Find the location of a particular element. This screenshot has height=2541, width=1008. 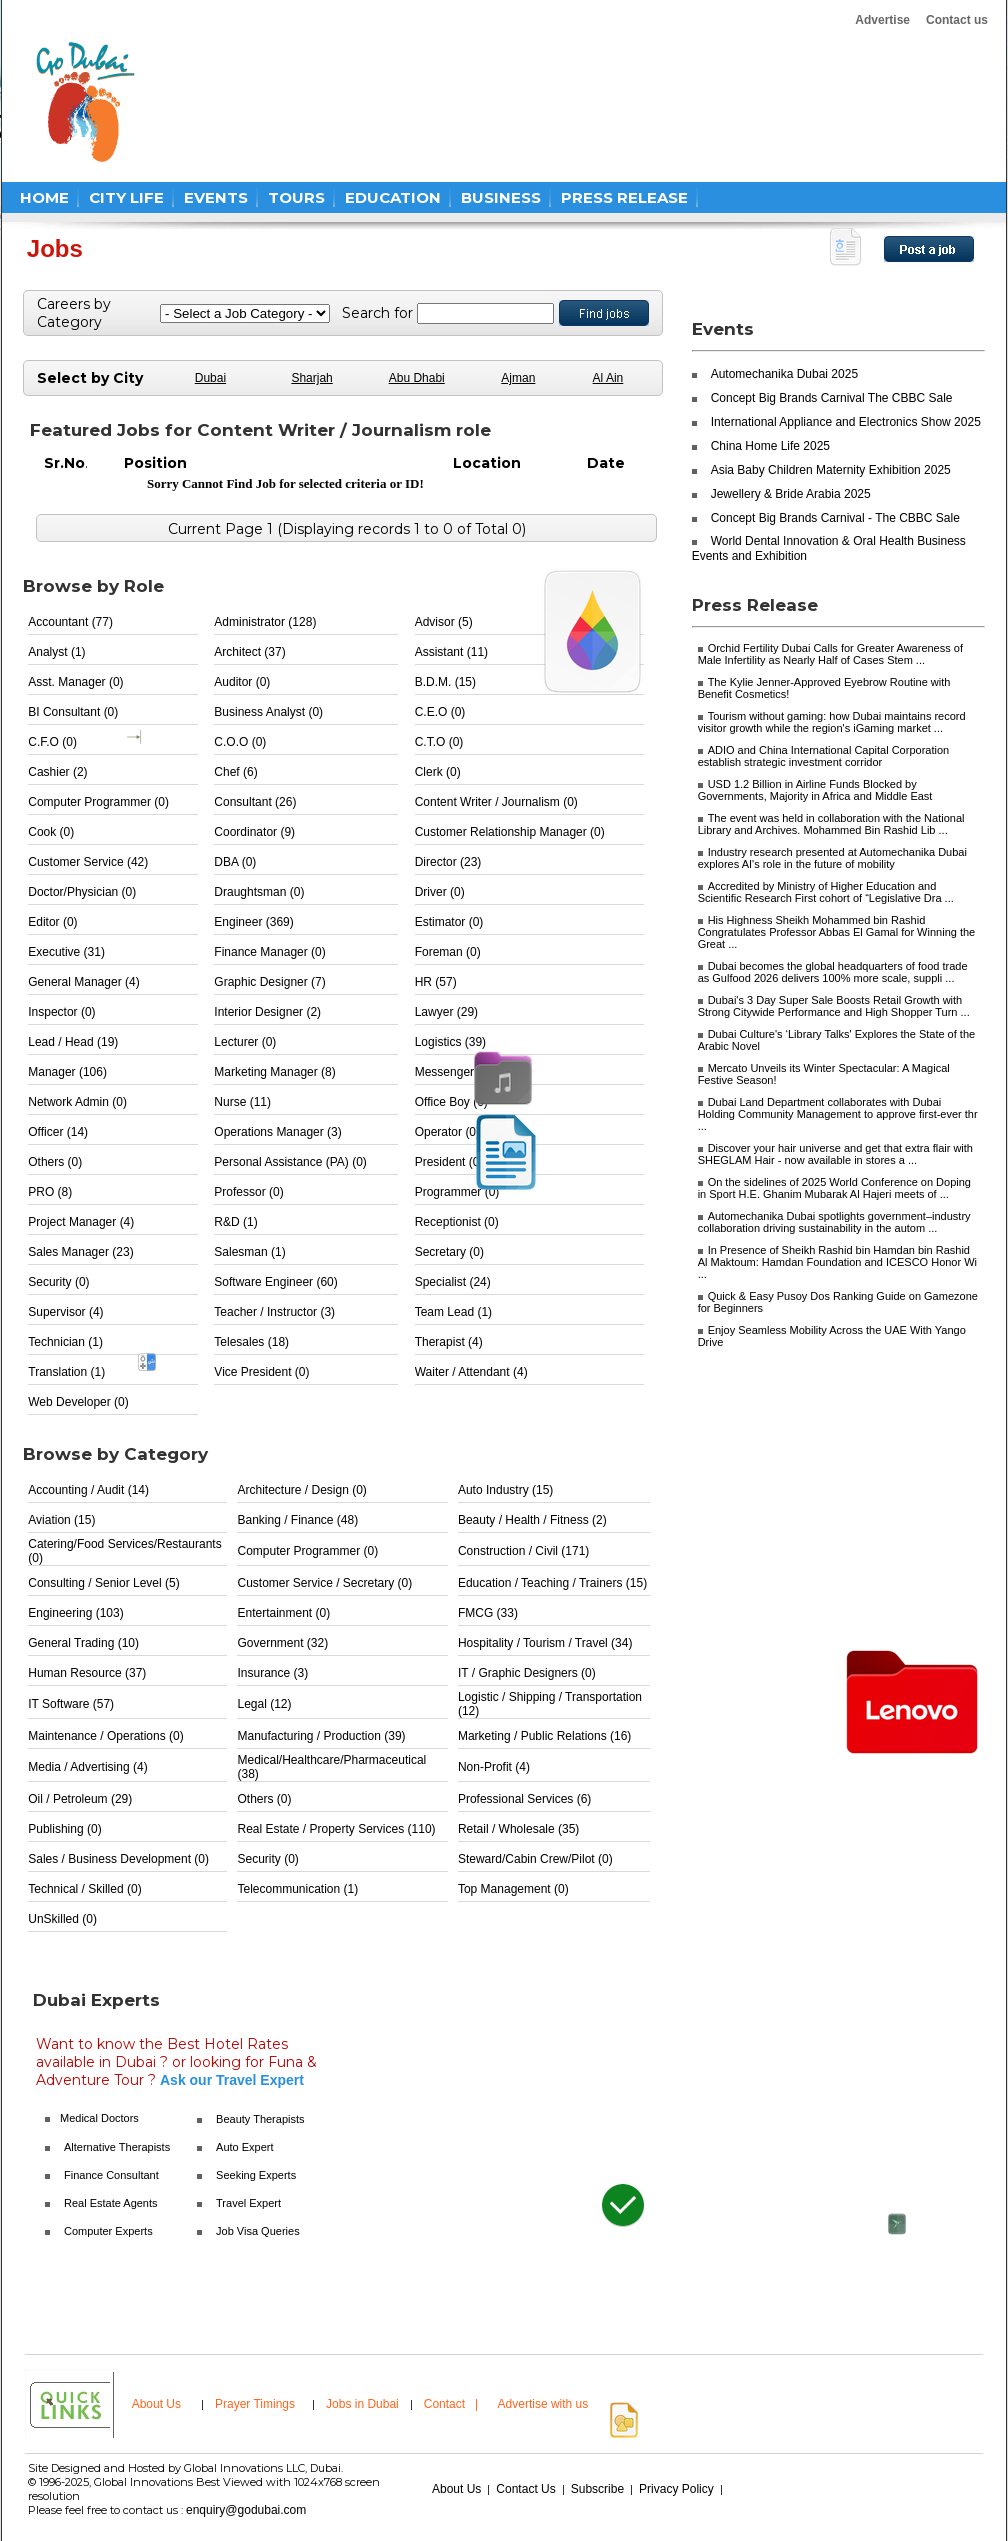

open a libreoffice writer document is located at coordinates (506, 1152).